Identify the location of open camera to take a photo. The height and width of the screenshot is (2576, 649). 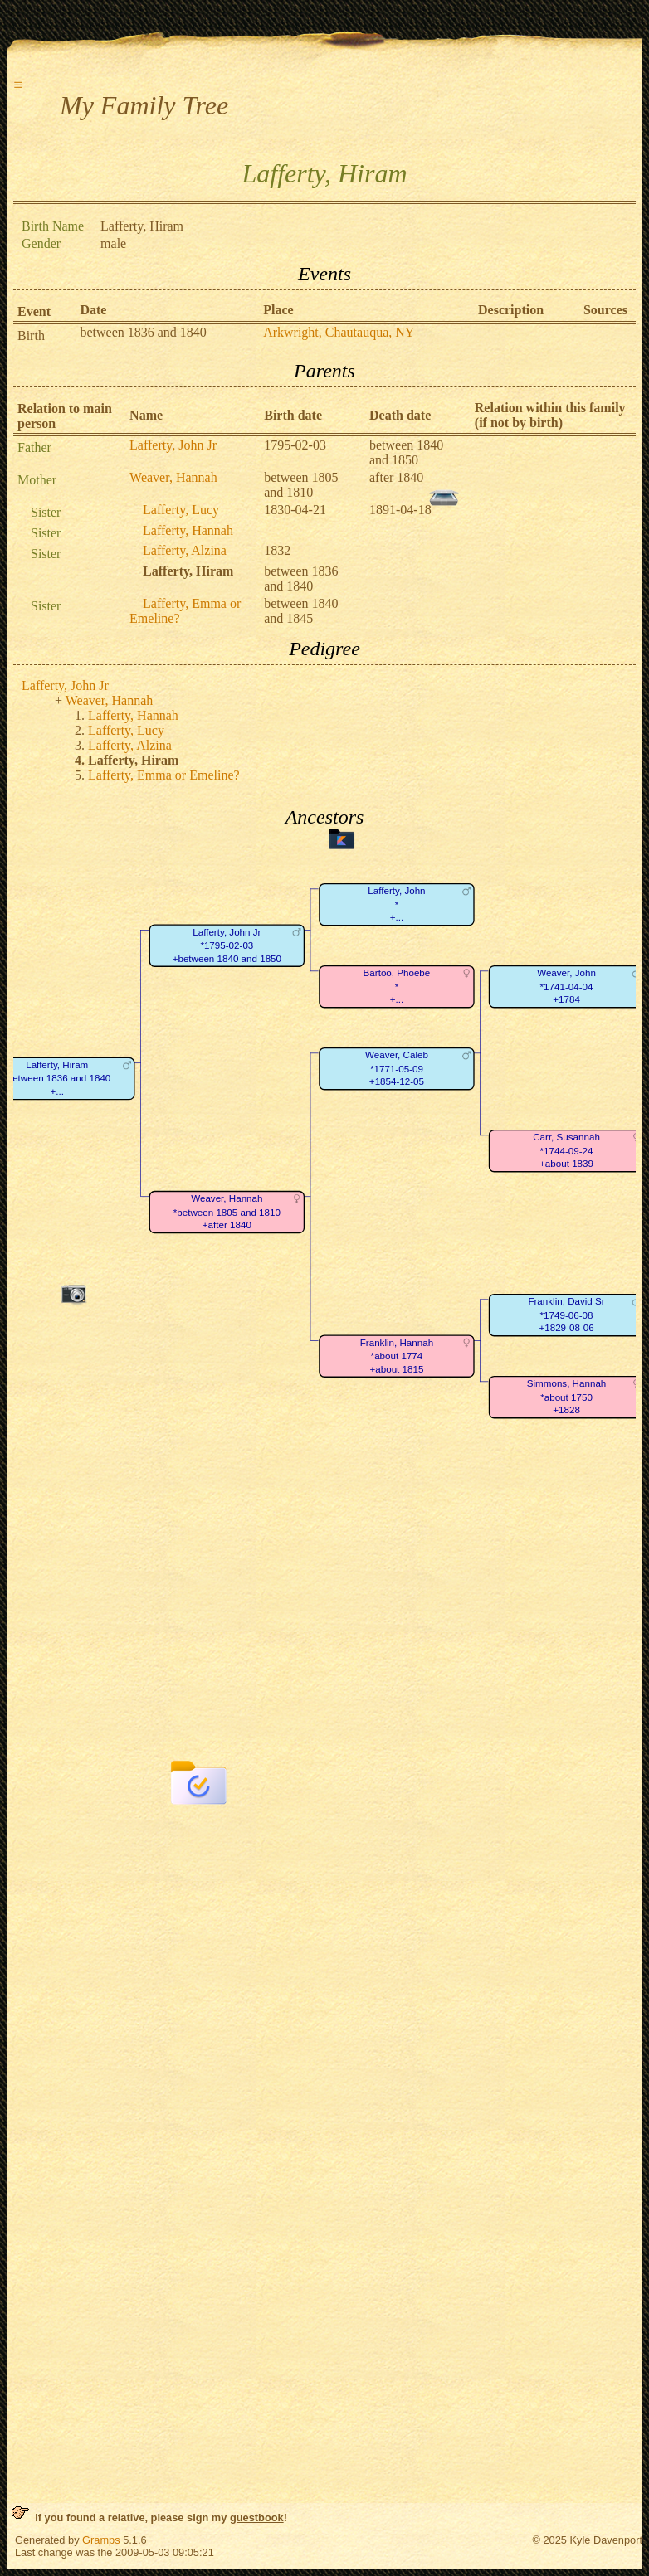
(74, 1293).